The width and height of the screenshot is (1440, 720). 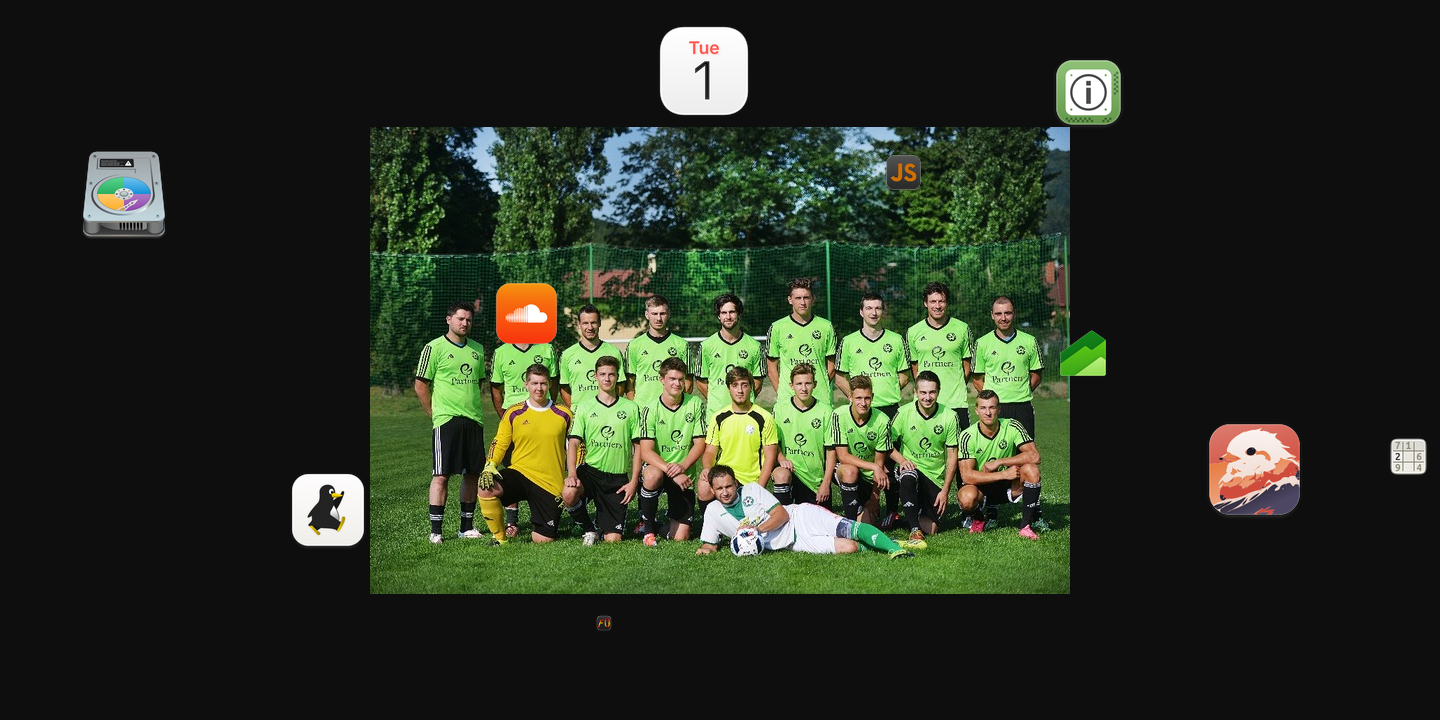 What do you see at coordinates (903, 172) in the screenshot?
I see `open javascript testing application` at bounding box center [903, 172].